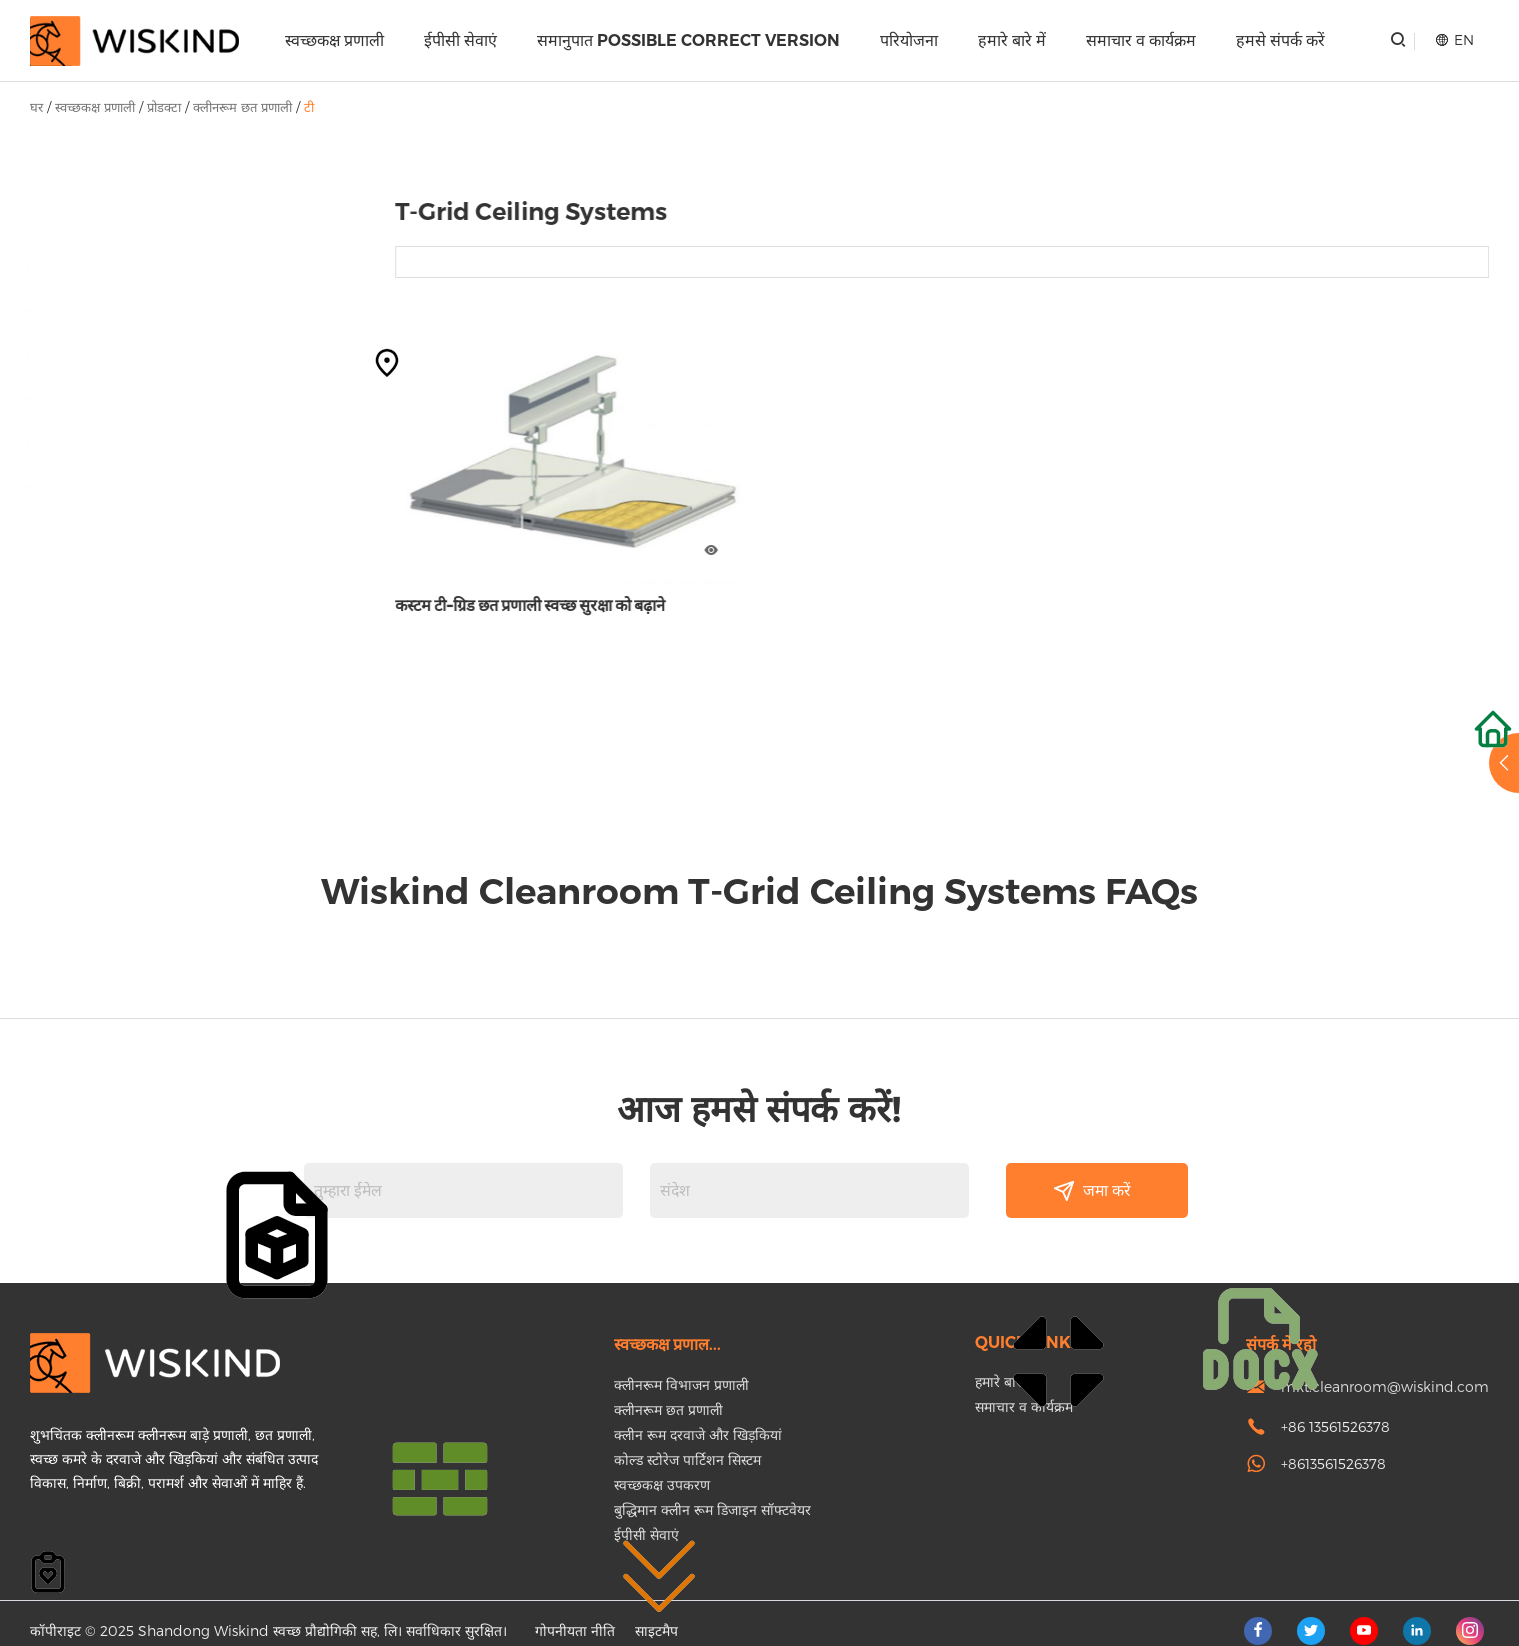 The width and height of the screenshot is (1519, 1646). What do you see at coordinates (277, 1235) in the screenshot?
I see `open a 3d model file` at bounding box center [277, 1235].